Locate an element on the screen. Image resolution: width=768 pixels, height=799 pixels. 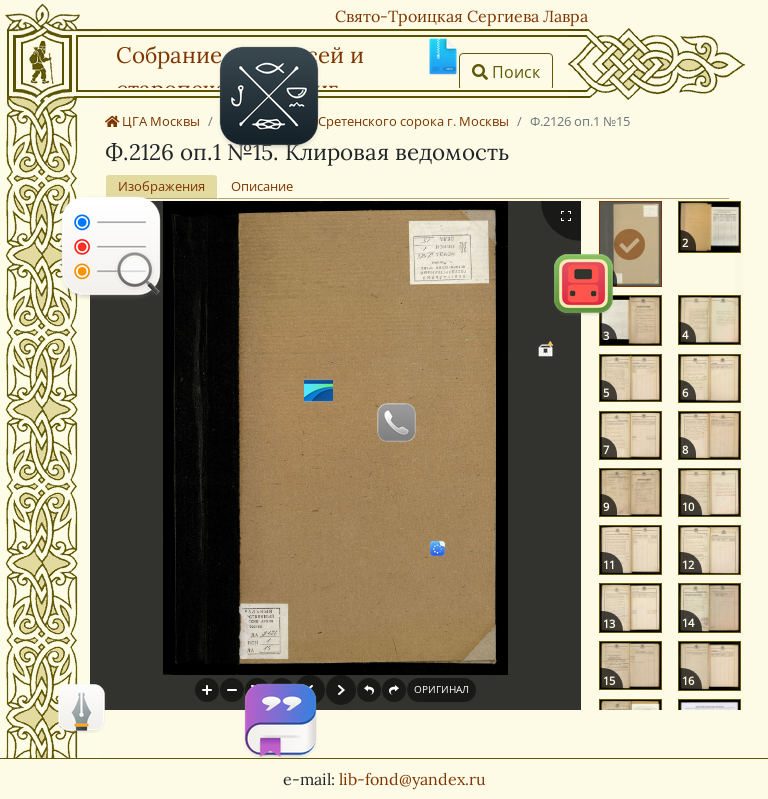
launch microsoft edge webview runtime is located at coordinates (318, 390).